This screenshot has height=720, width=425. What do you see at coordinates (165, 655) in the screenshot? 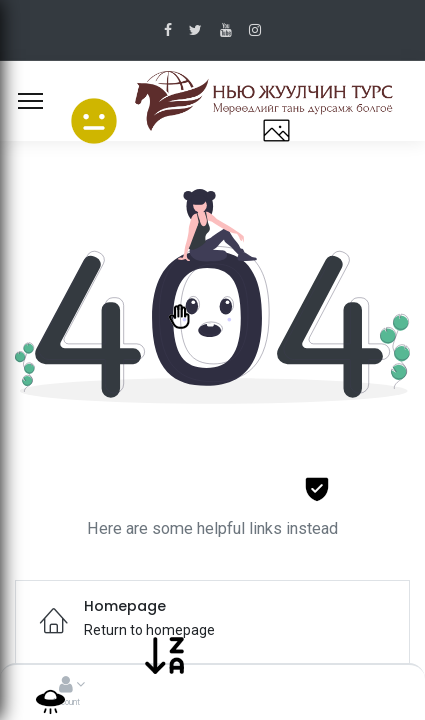
I see `sort items in reverse alphabetical order (Z to A)` at bounding box center [165, 655].